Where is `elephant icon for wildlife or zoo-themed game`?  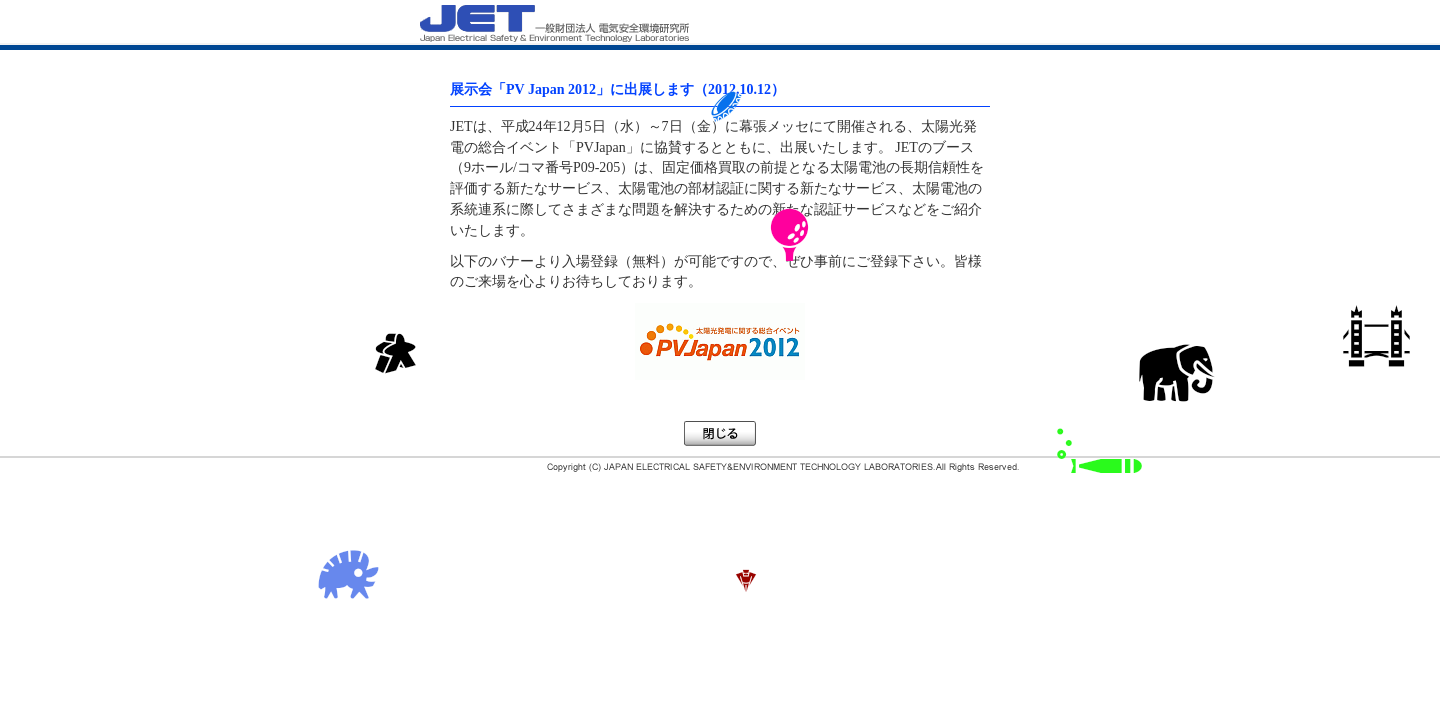
elephant icon for wildlife or zoo-themed game is located at coordinates (1177, 373).